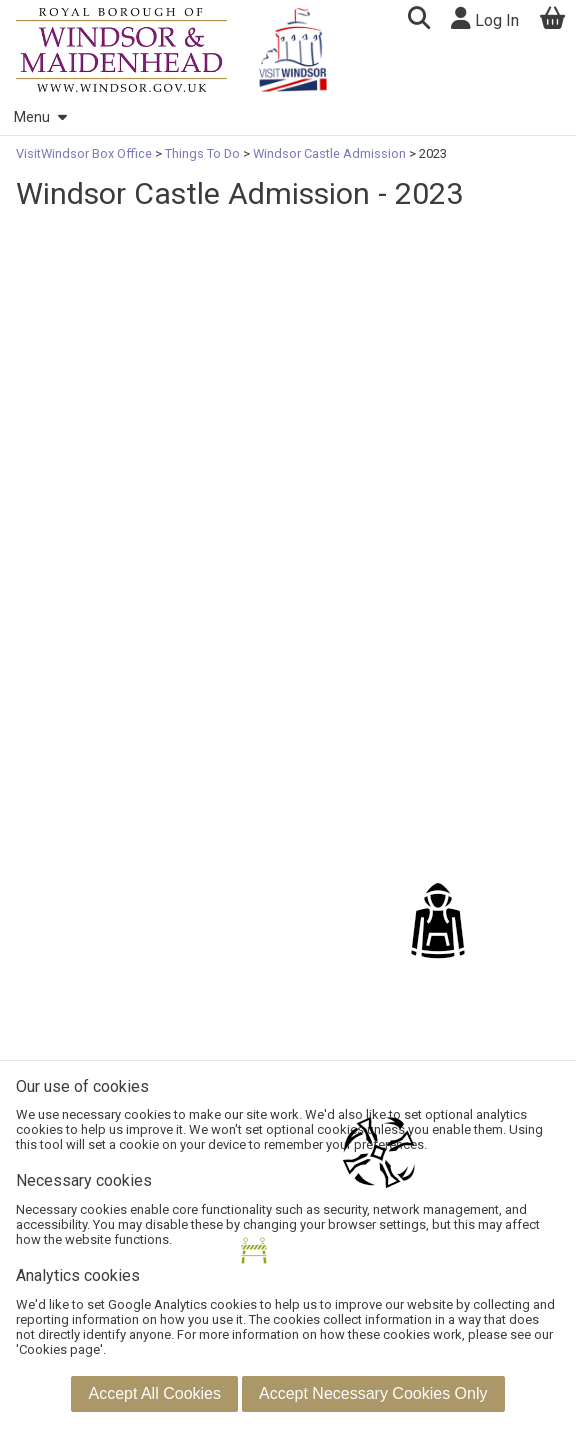  What do you see at coordinates (254, 1250) in the screenshot?
I see `indicates a blocked or restricted area` at bounding box center [254, 1250].